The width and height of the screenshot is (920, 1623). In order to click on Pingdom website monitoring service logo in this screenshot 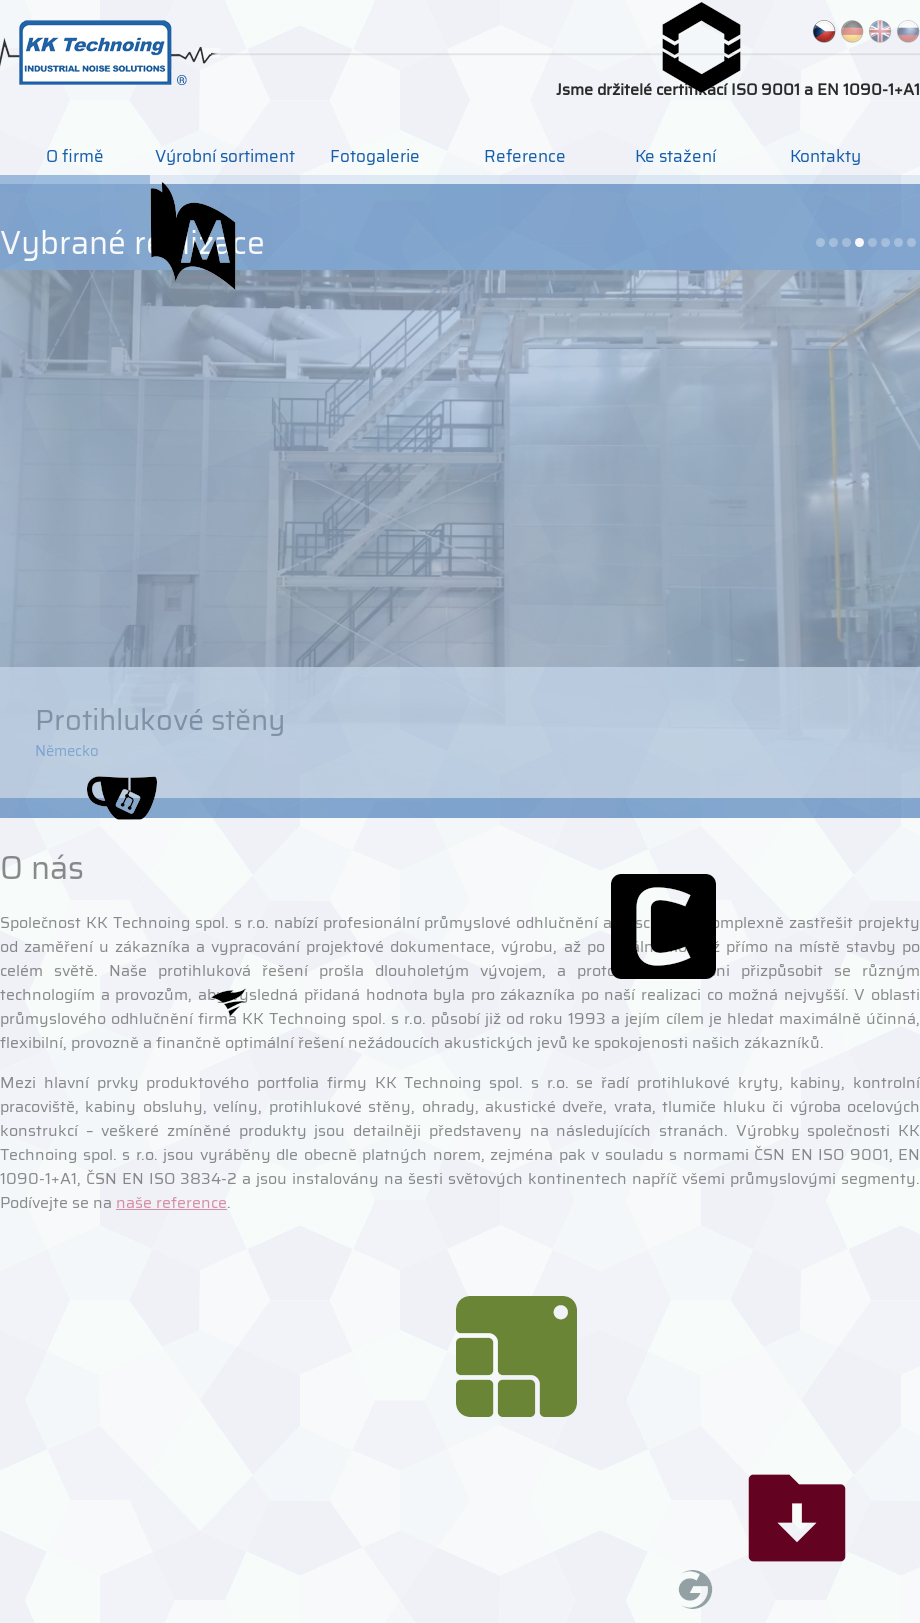, I will do `click(228, 1002)`.